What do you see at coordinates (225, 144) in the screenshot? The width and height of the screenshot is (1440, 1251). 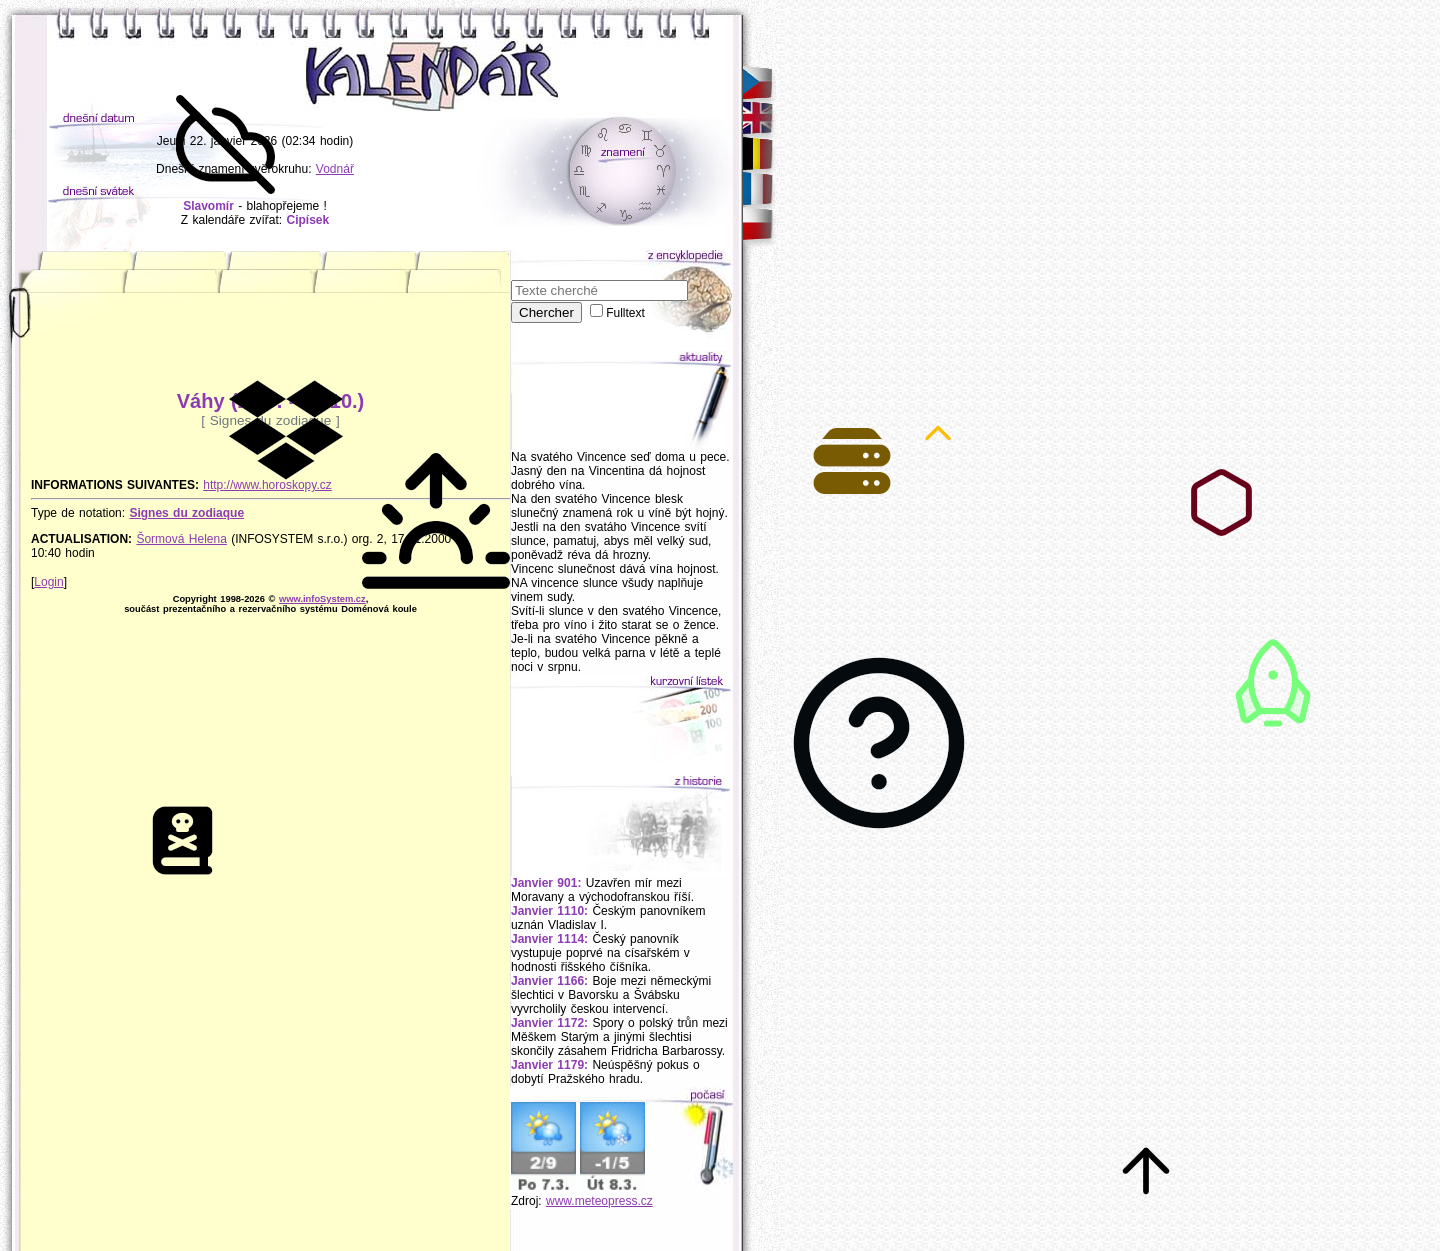 I see `indicates offline mode or no cloud connection` at bounding box center [225, 144].